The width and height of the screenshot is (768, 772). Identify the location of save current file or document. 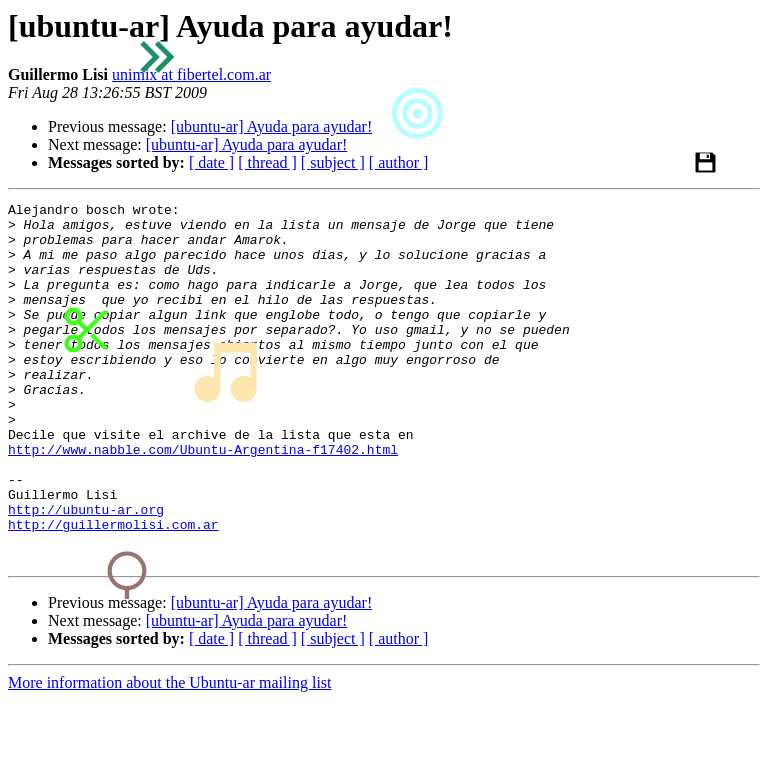
(705, 162).